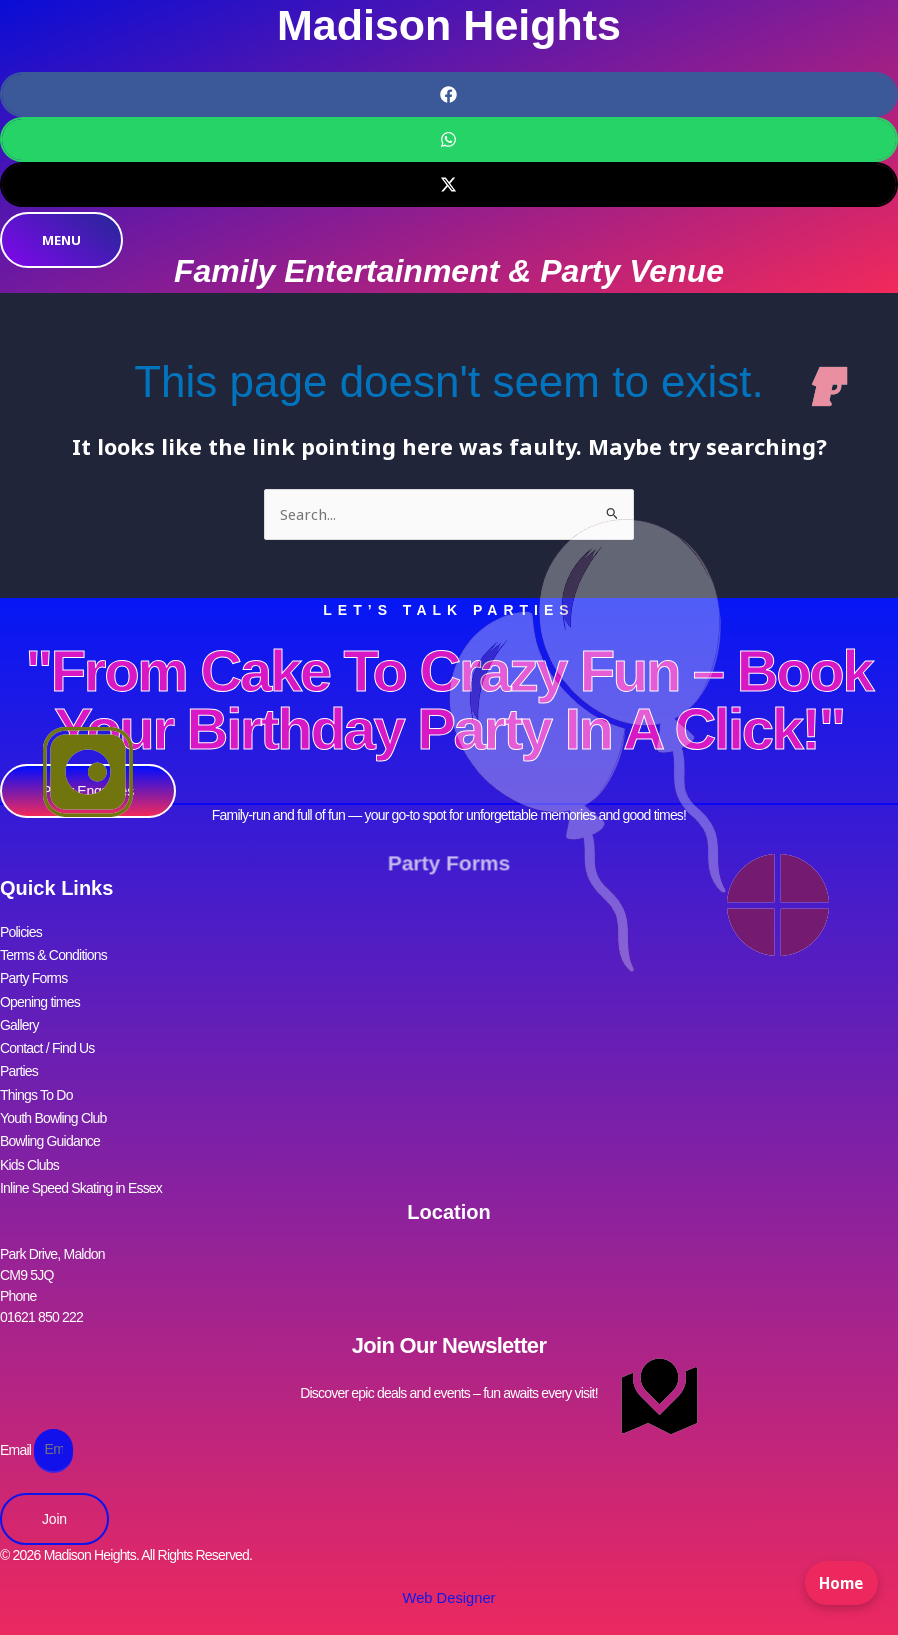 Image resolution: width=898 pixels, height=1635 pixels. Describe the element at coordinates (829, 386) in the screenshot. I see `check body temperature` at that location.